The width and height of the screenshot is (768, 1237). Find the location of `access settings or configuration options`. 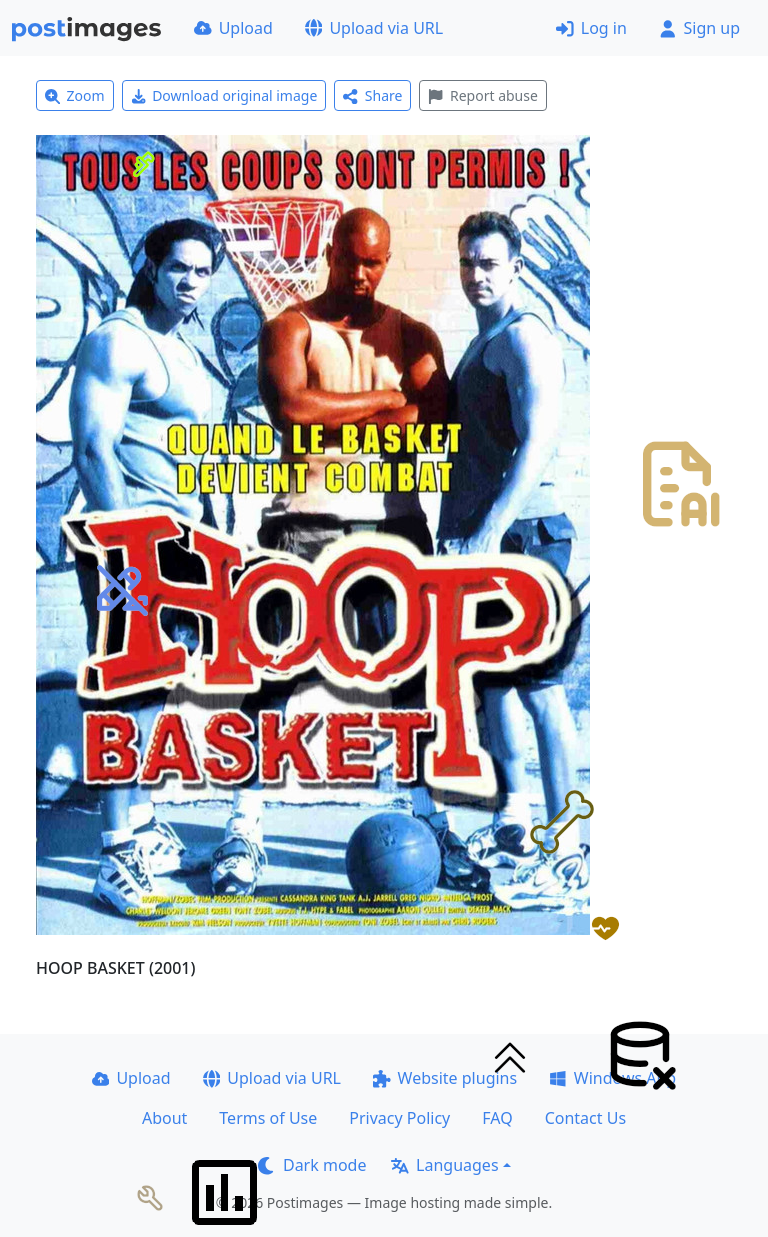

access settings or configuration options is located at coordinates (150, 1198).